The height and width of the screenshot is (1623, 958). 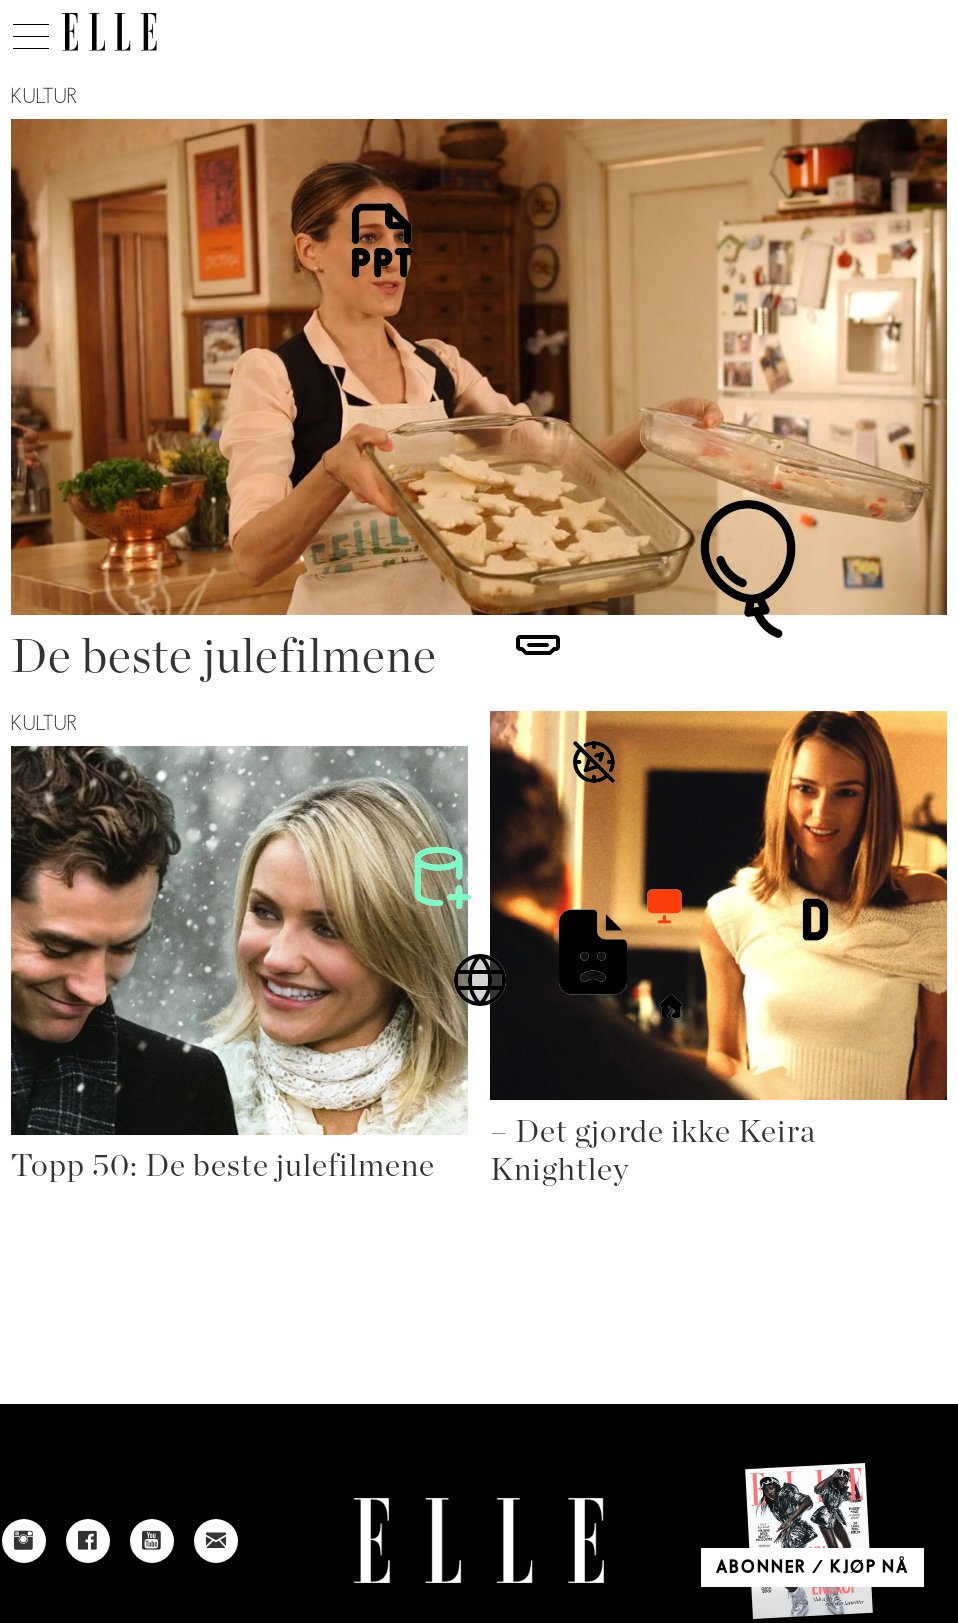 What do you see at coordinates (671, 1006) in the screenshot?
I see `report property damage` at bounding box center [671, 1006].